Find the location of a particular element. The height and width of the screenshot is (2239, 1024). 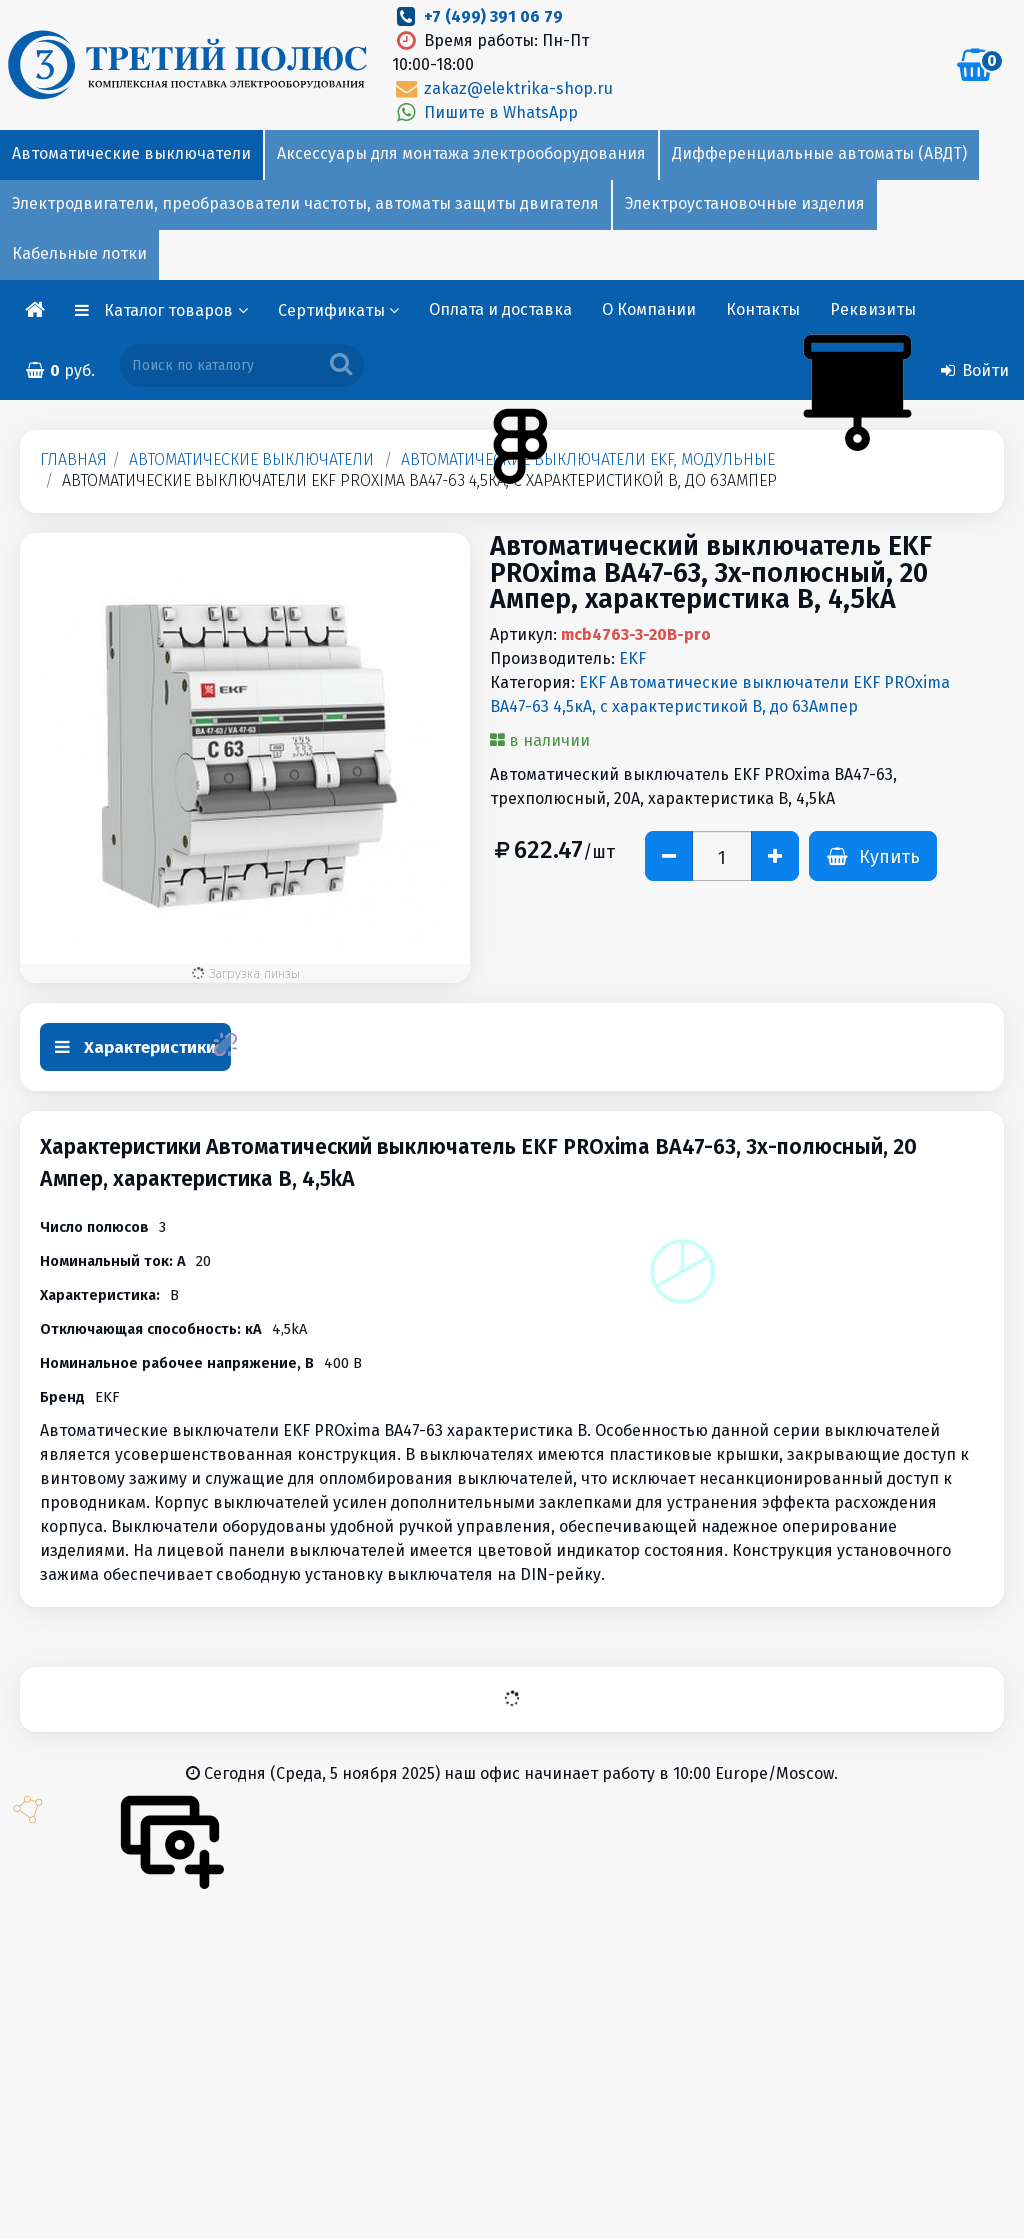

start a presentation is located at coordinates (857, 384).